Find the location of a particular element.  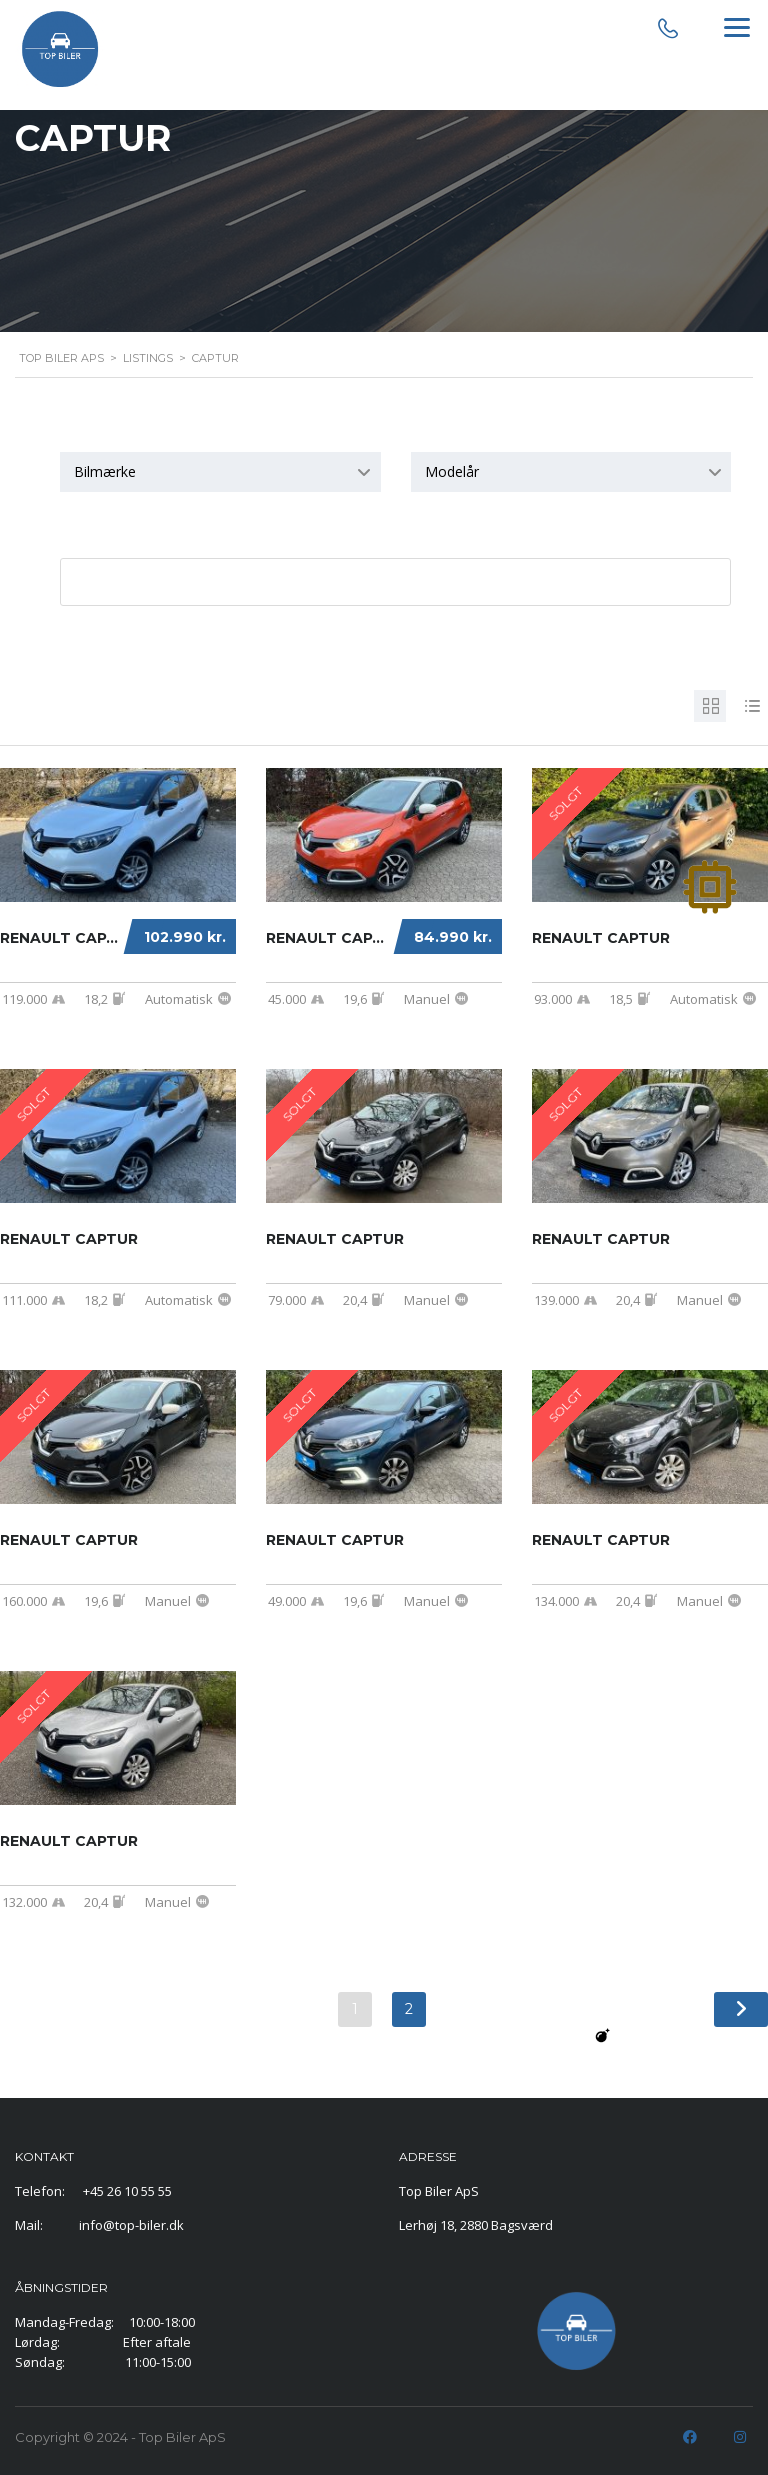

view system processor information is located at coordinates (710, 887).